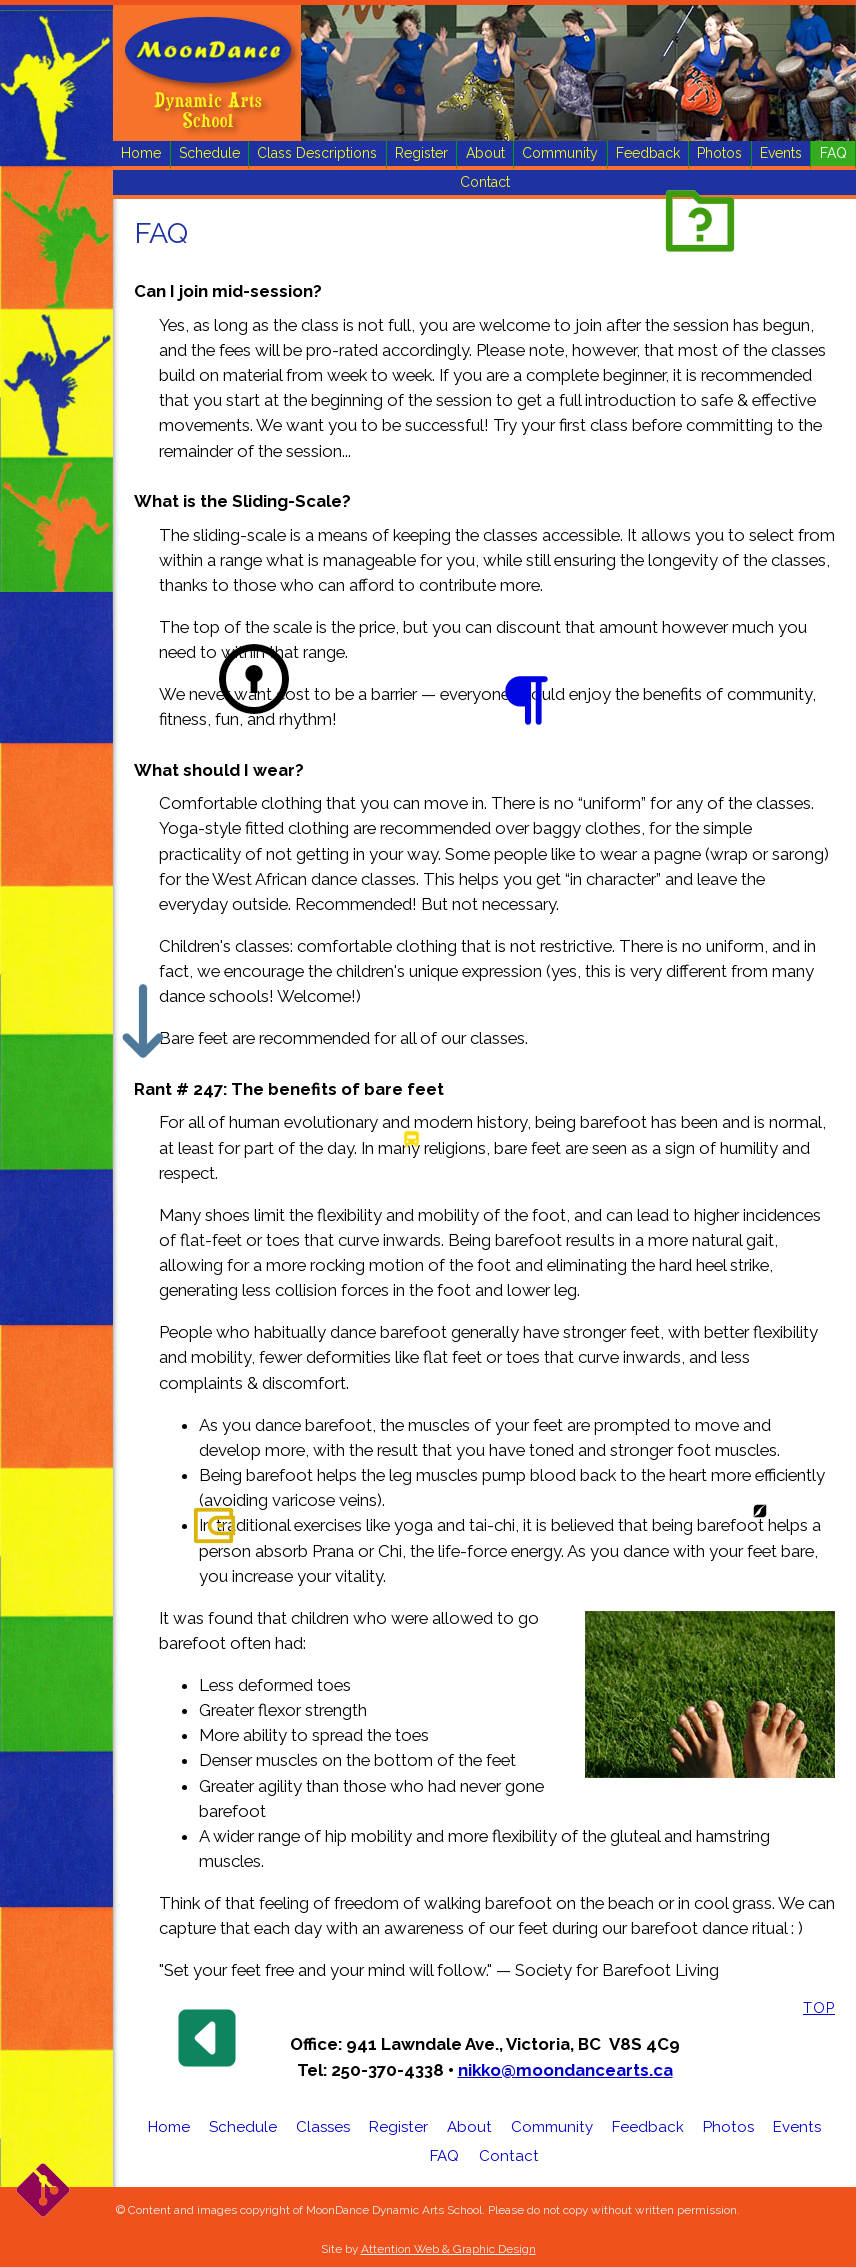  What do you see at coordinates (526, 700) in the screenshot?
I see `insert a paragraph break` at bounding box center [526, 700].